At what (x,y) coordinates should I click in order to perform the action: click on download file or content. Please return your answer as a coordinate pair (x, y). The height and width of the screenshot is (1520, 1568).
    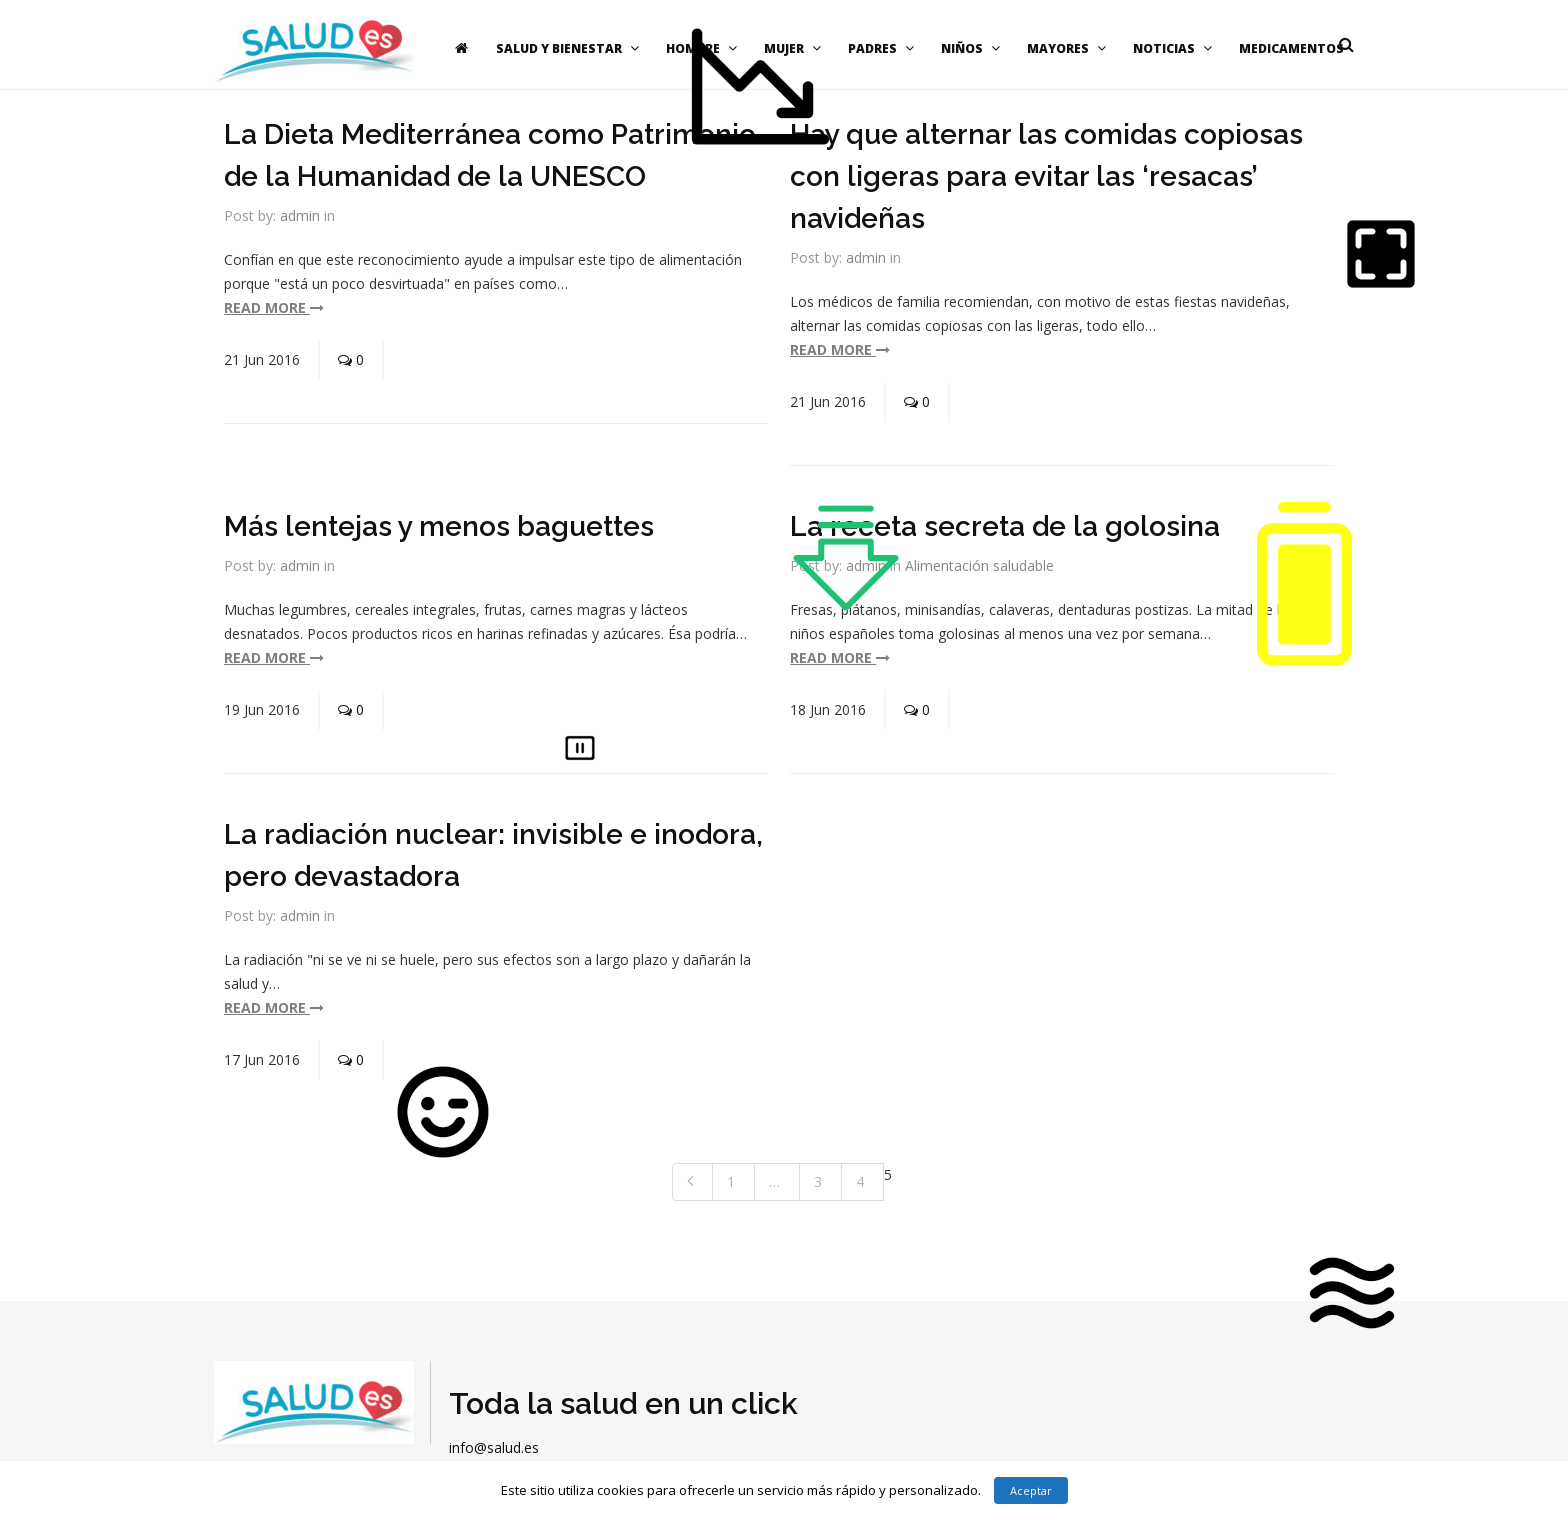
    Looking at the image, I should click on (846, 554).